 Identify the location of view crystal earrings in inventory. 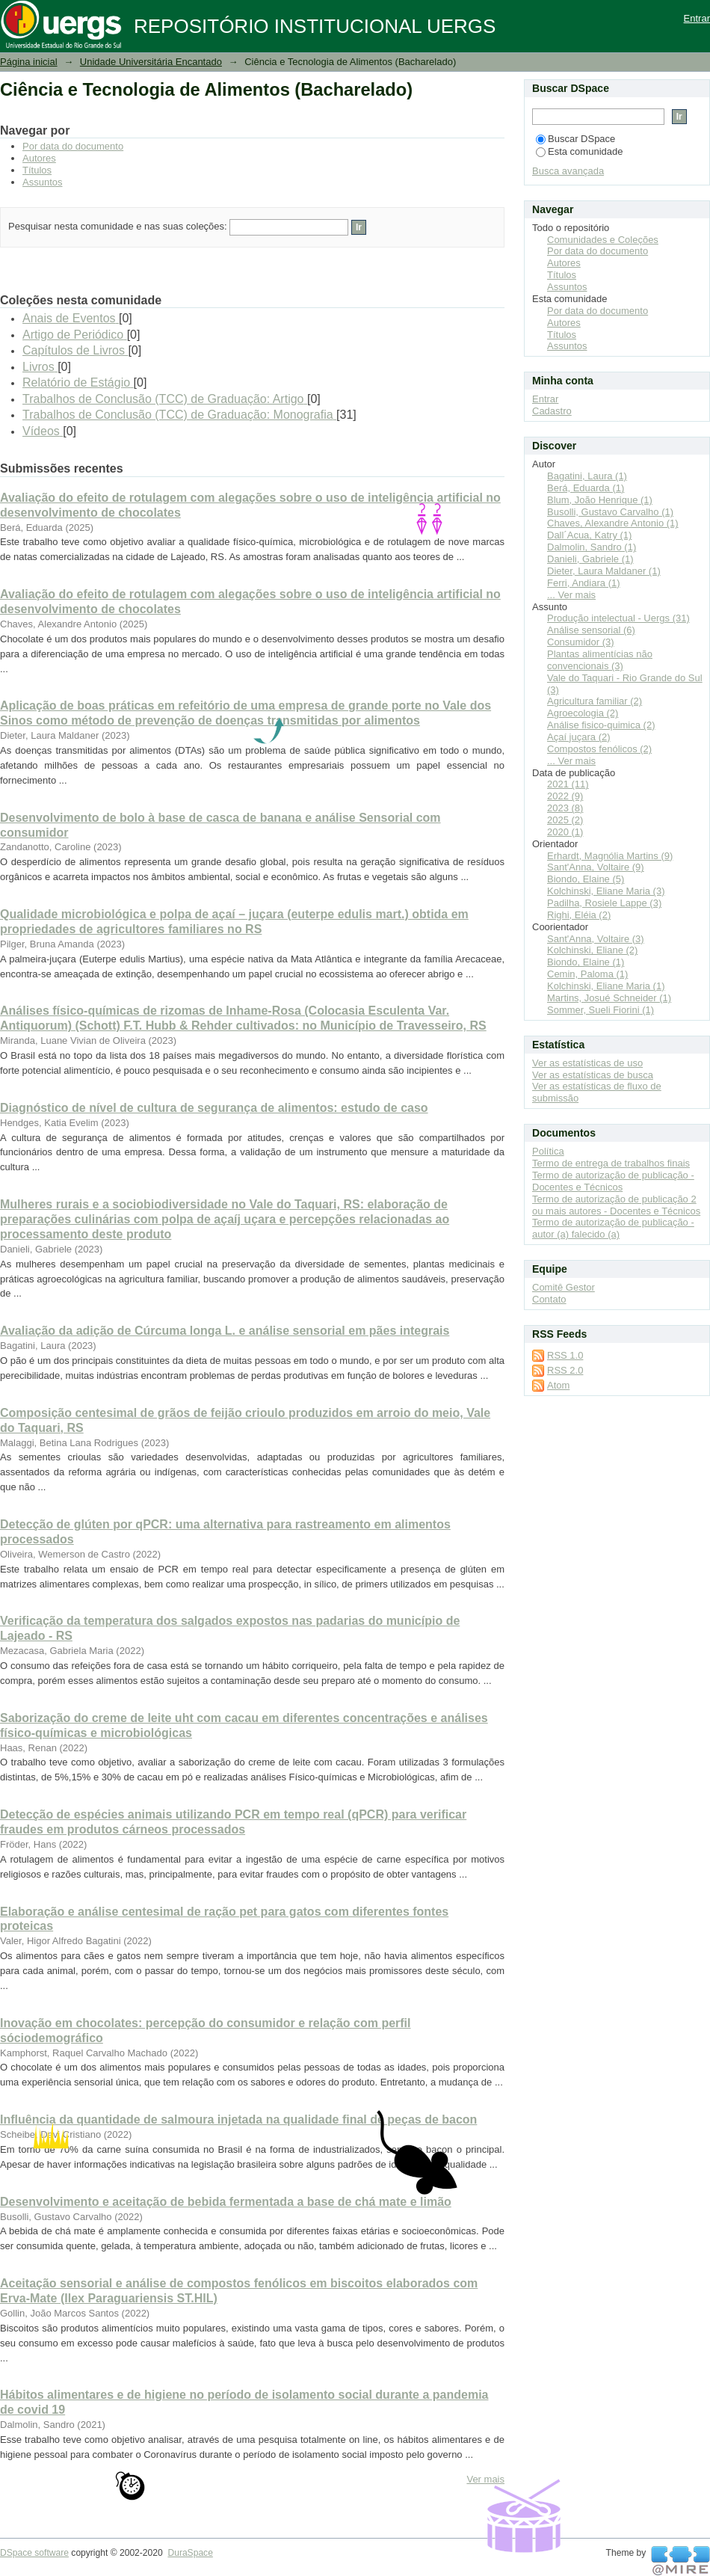
(429, 518).